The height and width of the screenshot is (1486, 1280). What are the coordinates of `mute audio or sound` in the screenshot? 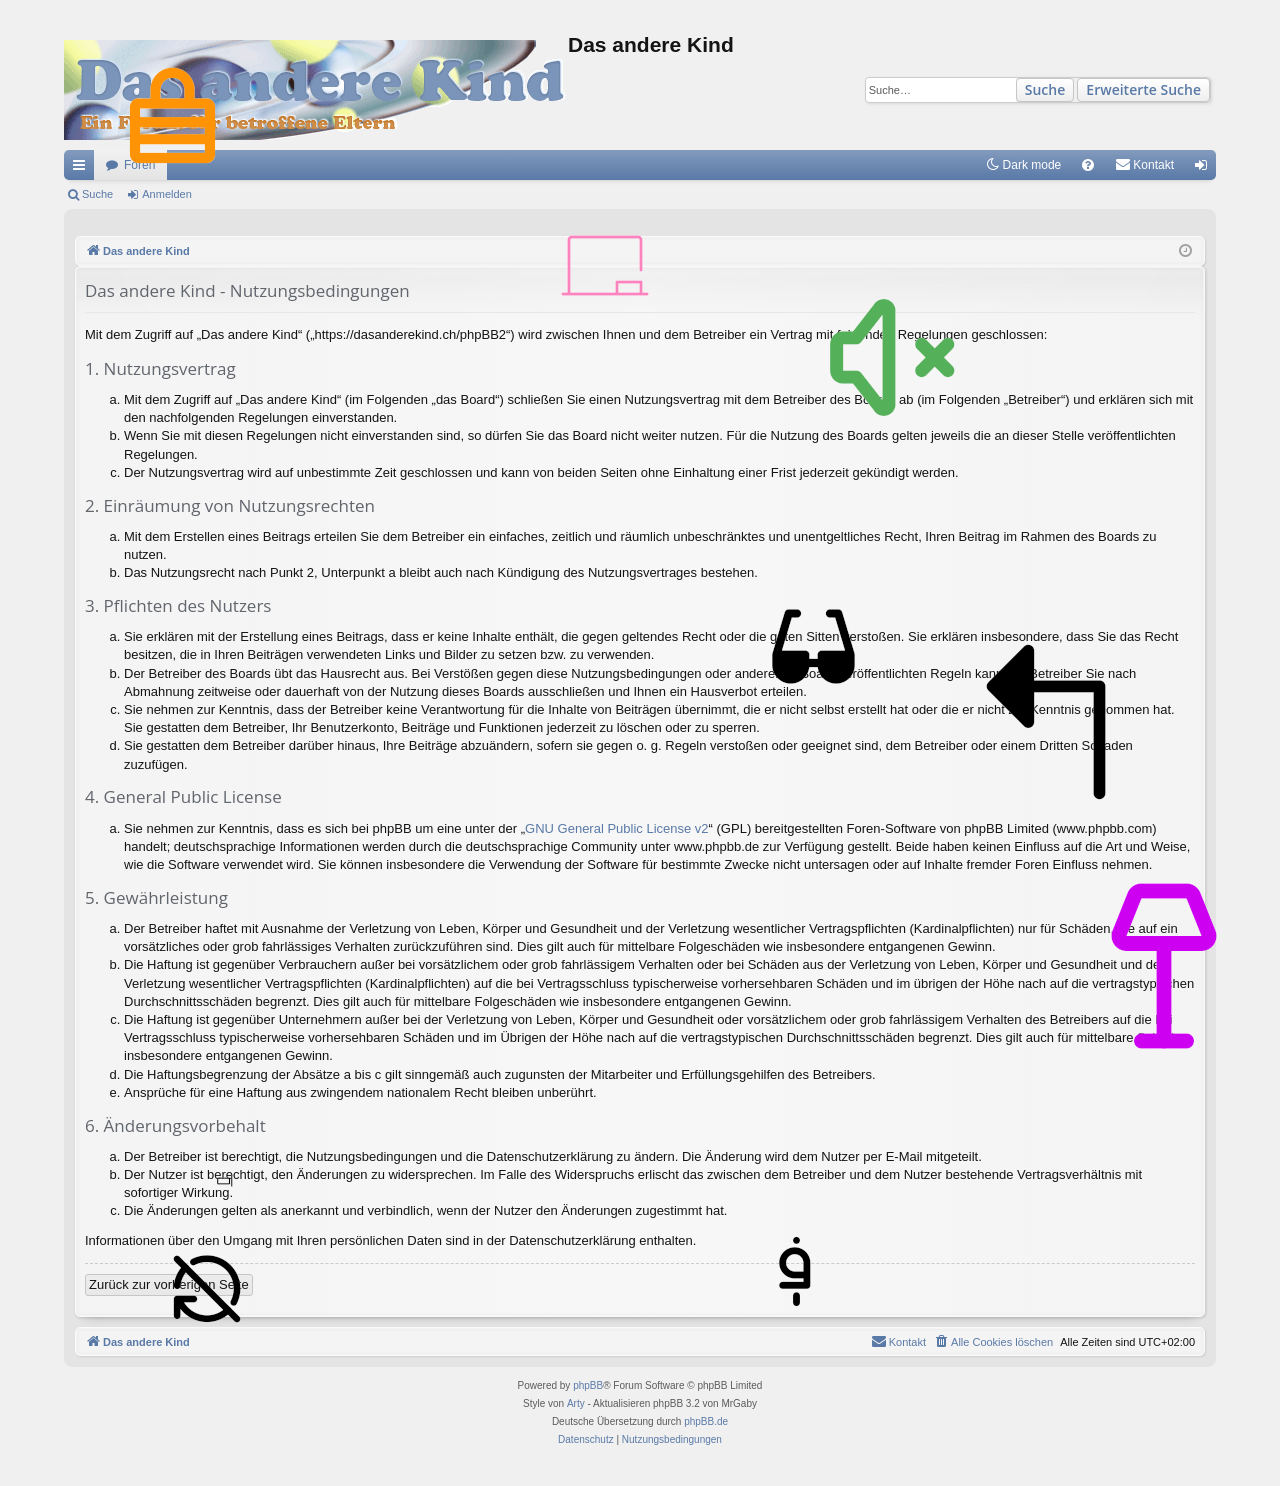 It's located at (895, 357).